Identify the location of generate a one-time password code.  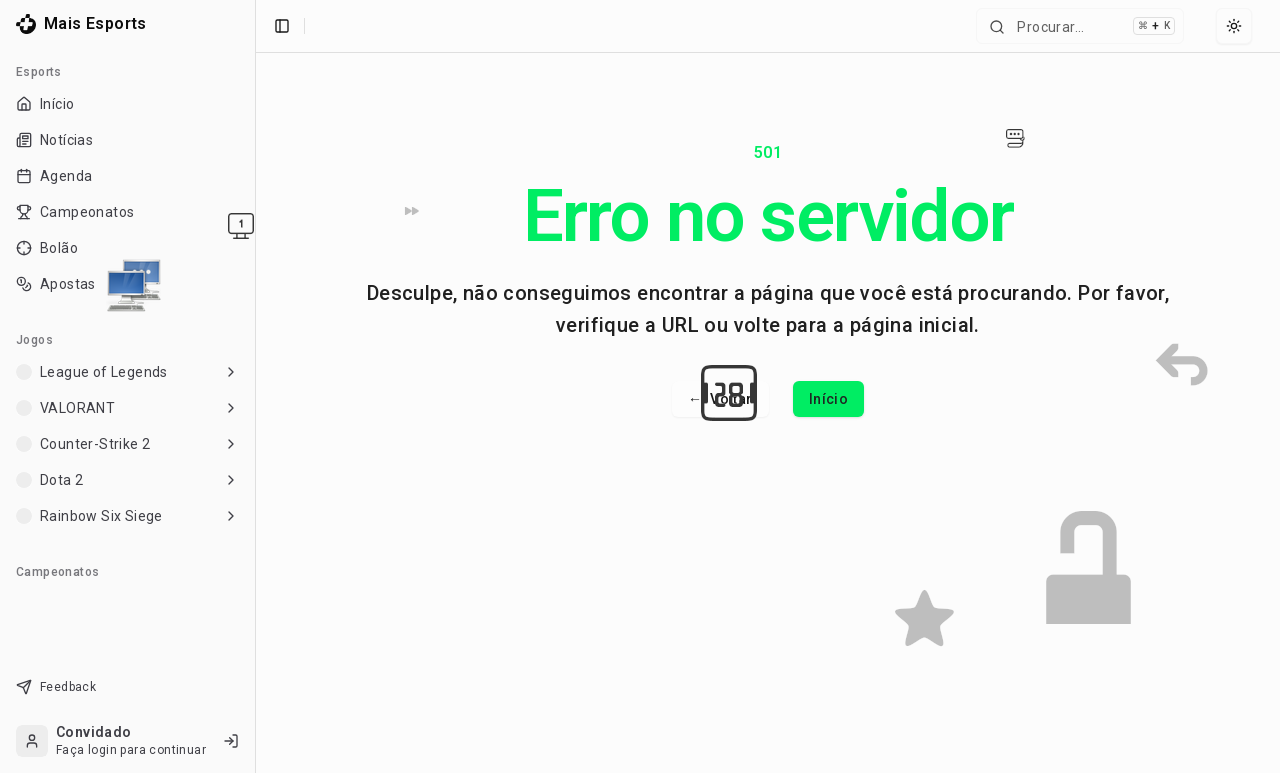
(1016, 139).